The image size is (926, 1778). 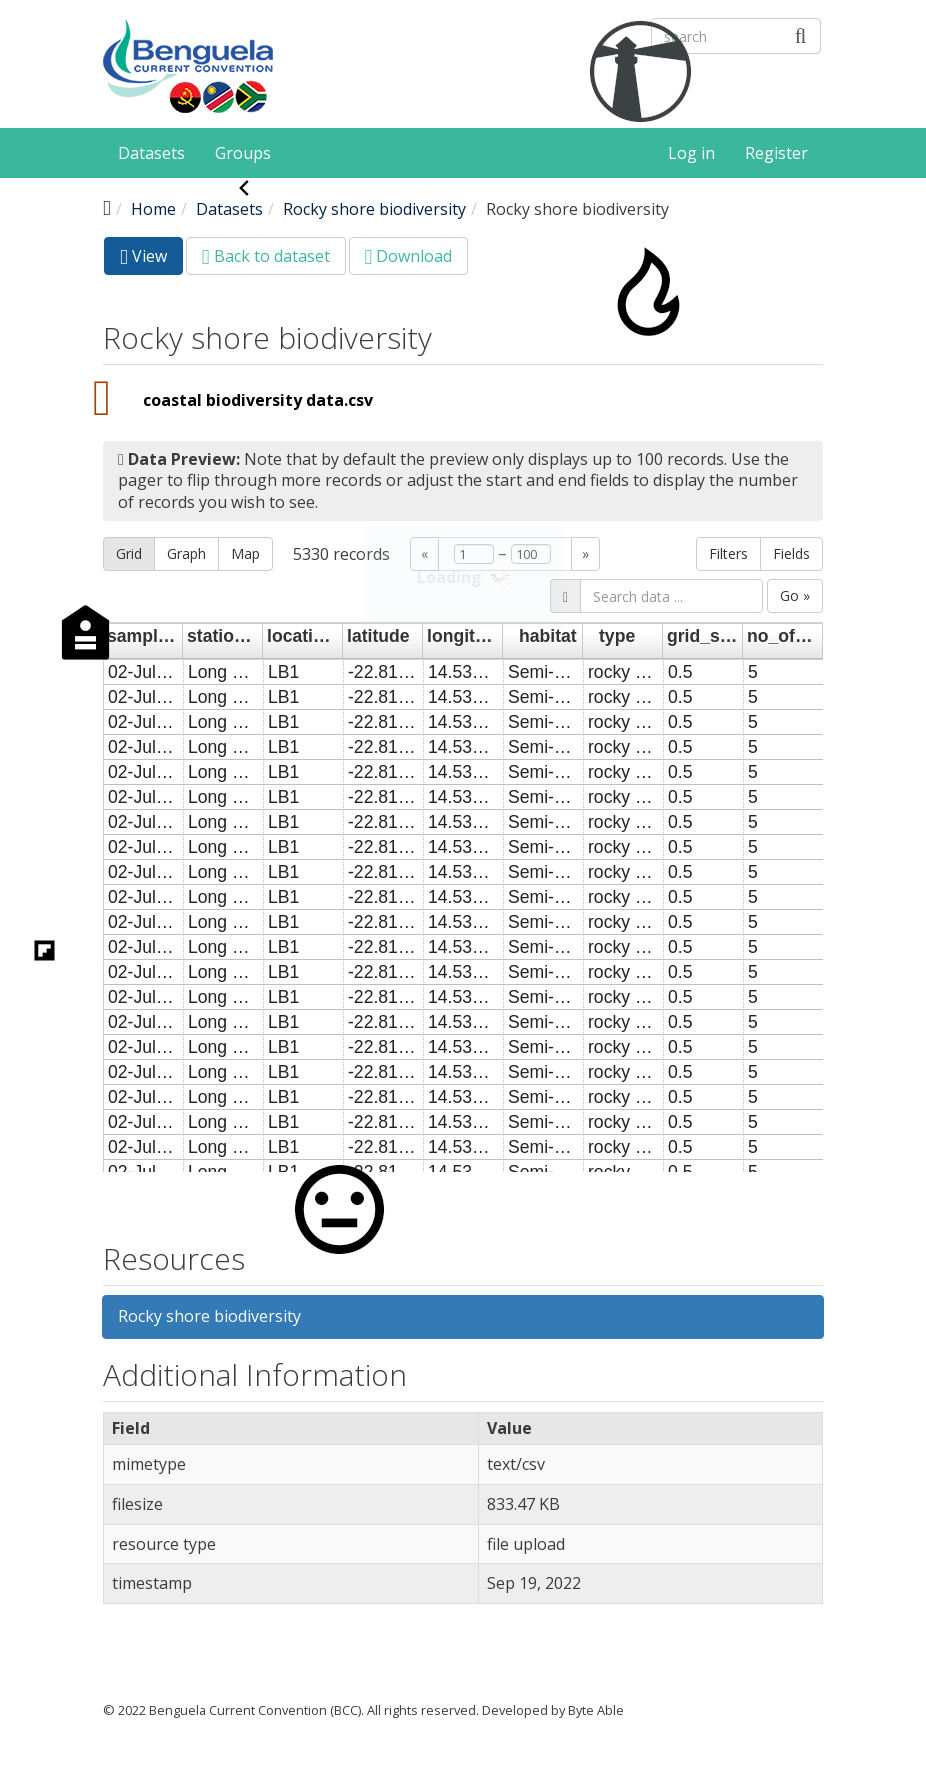 What do you see at coordinates (244, 188) in the screenshot?
I see `go back to the previous screen` at bounding box center [244, 188].